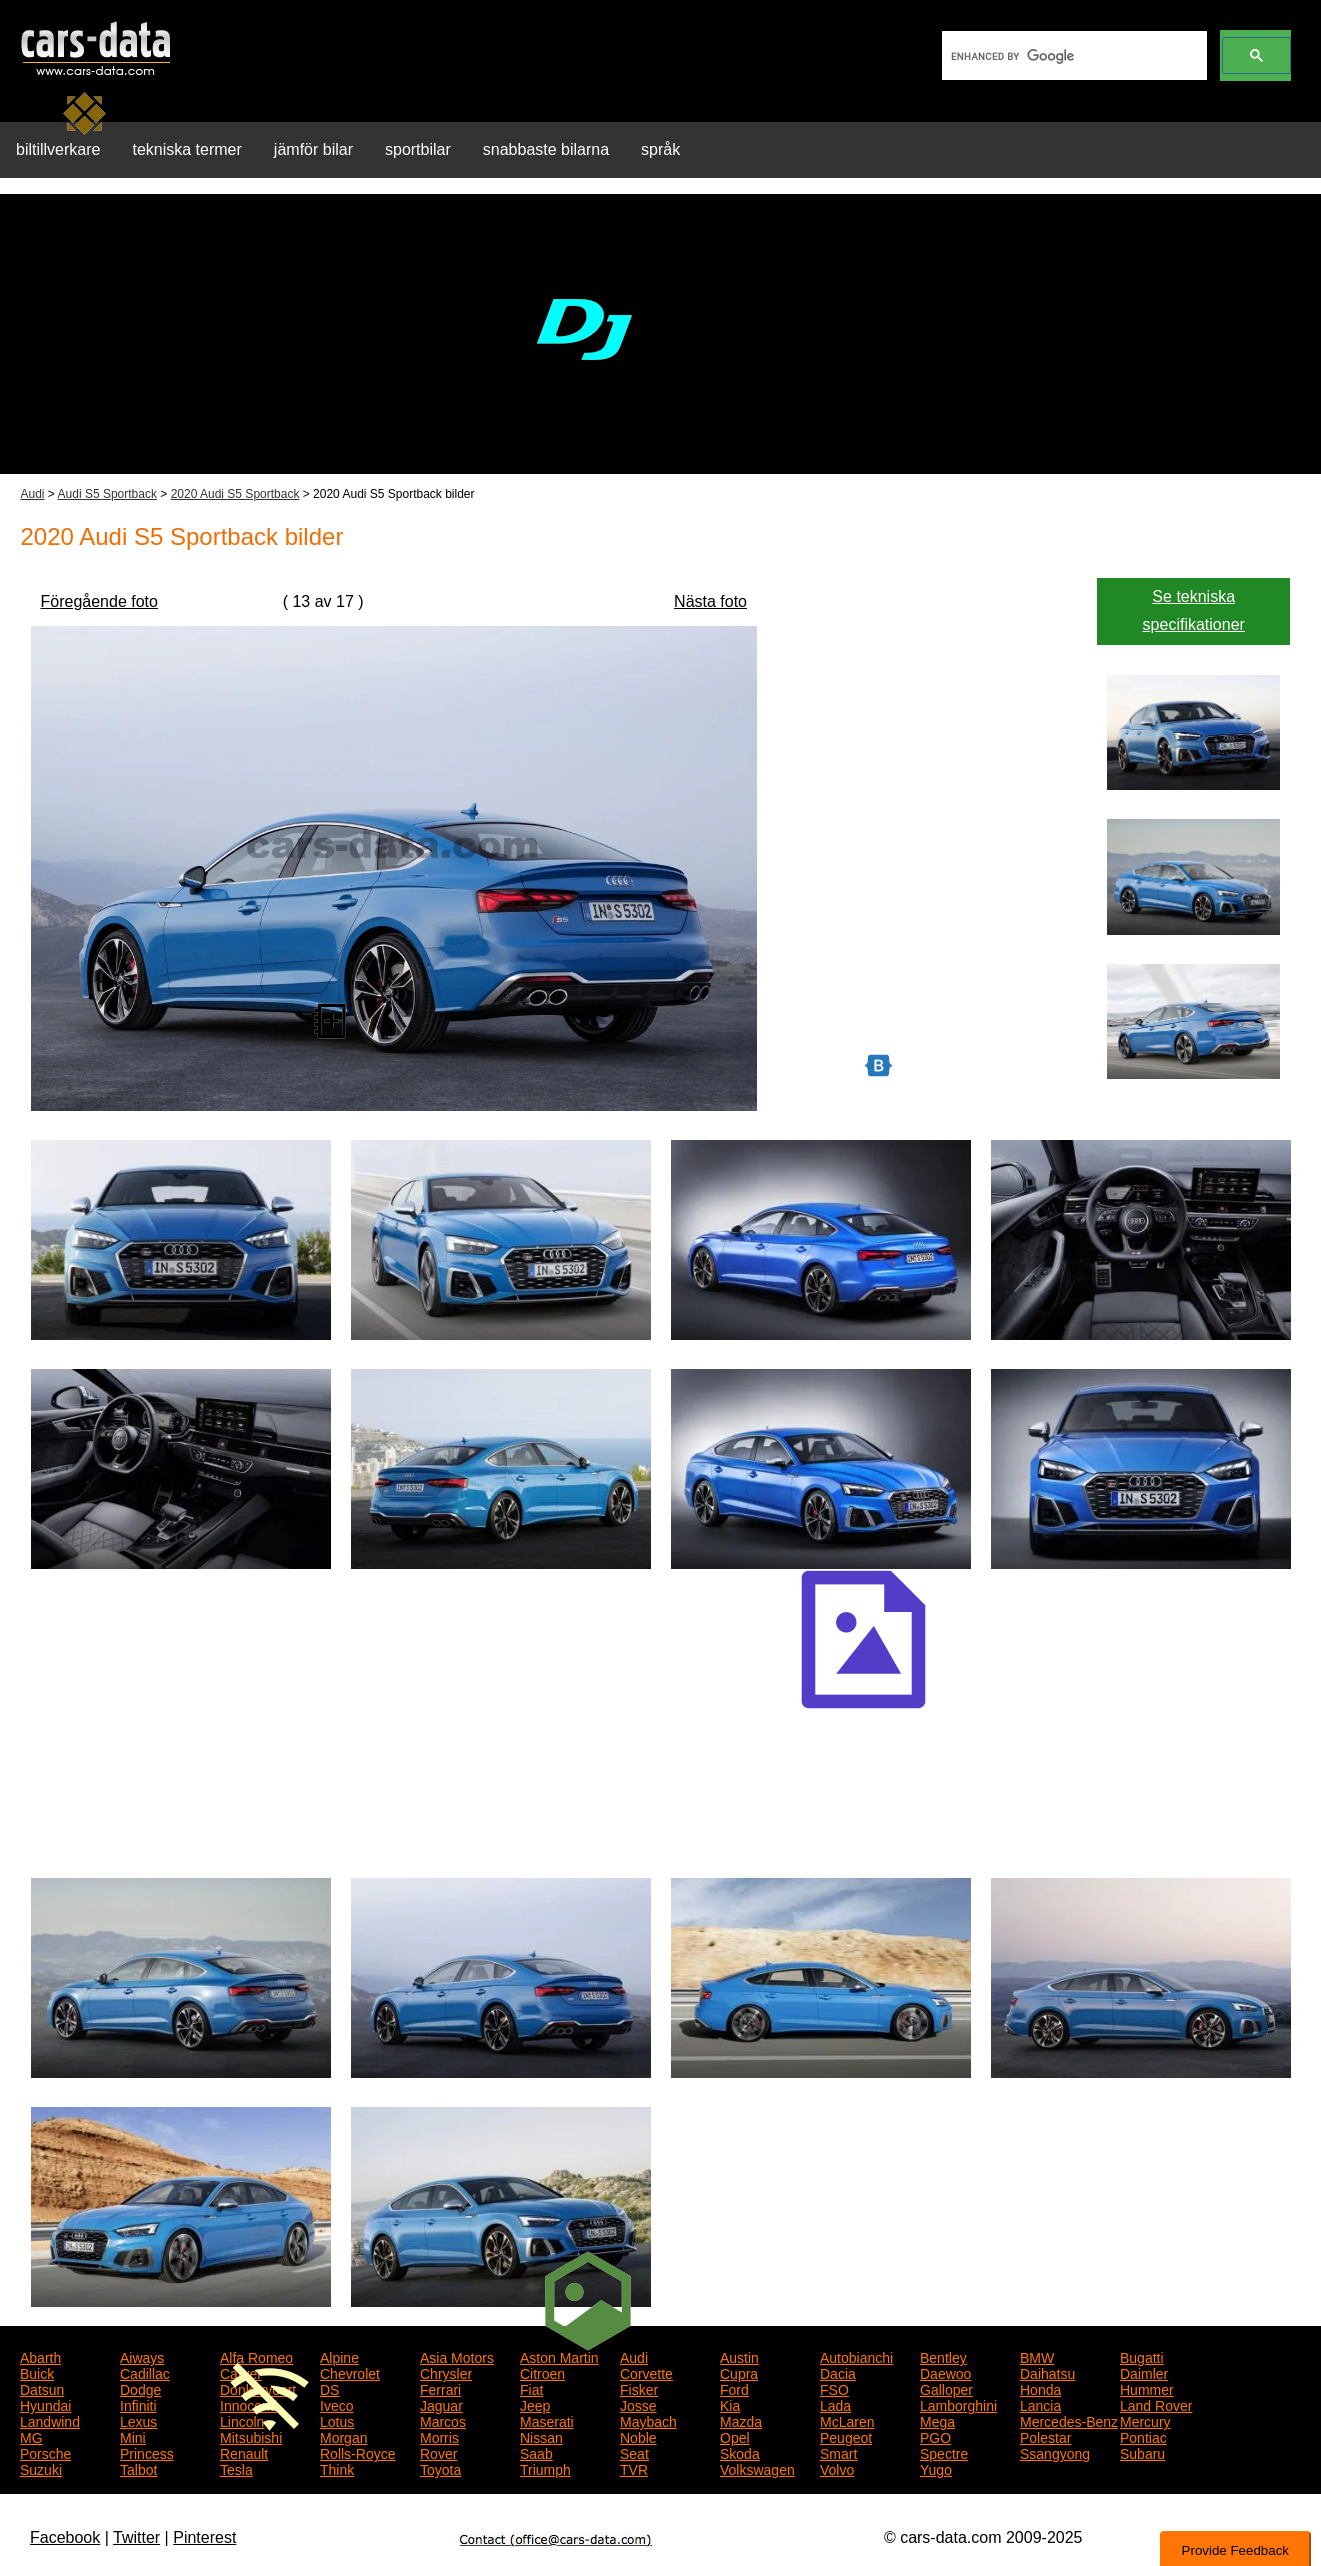 The image size is (1321, 2566). I want to click on bootstrap framework logo, so click(878, 1065).